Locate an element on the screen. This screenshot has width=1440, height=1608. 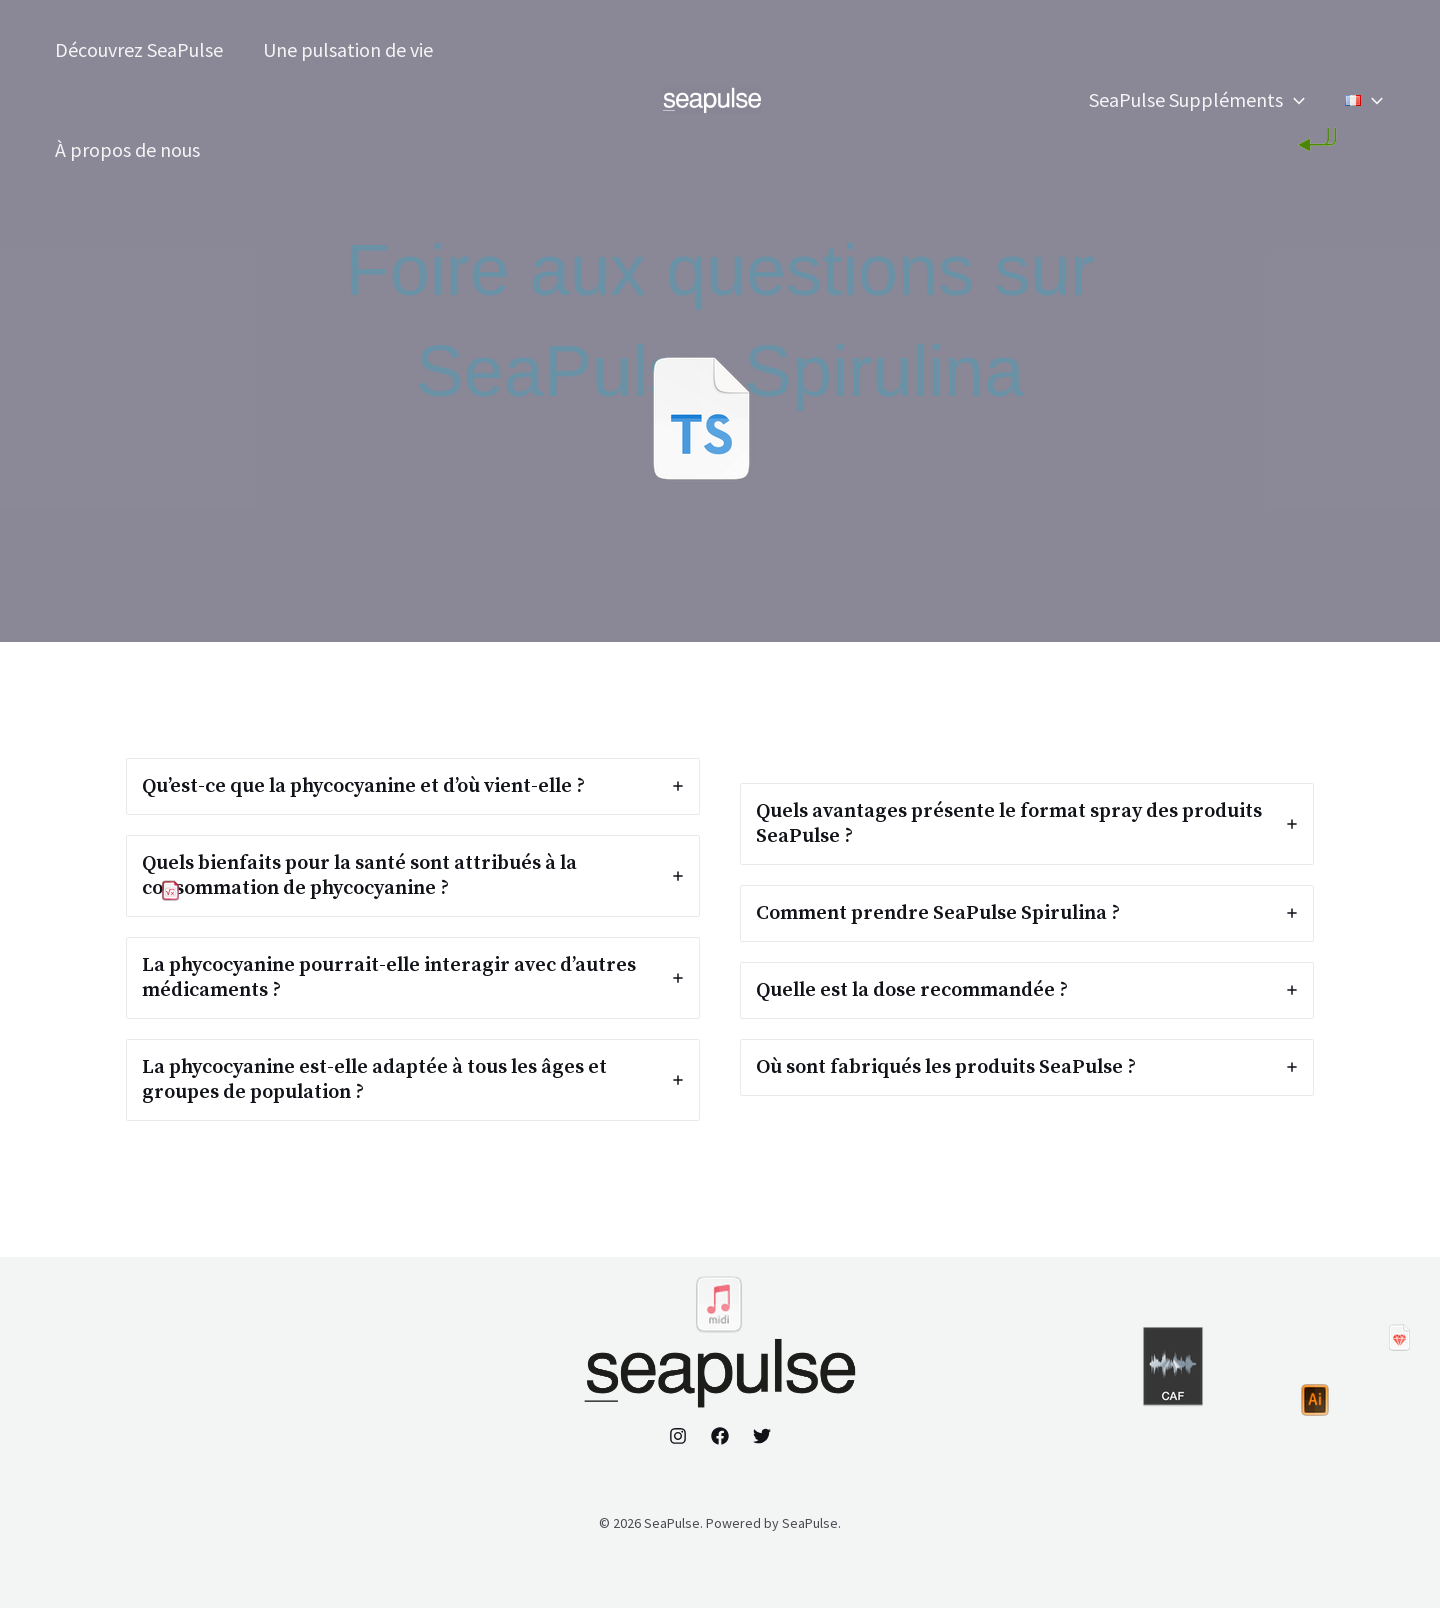
a typescript source code file is located at coordinates (701, 418).